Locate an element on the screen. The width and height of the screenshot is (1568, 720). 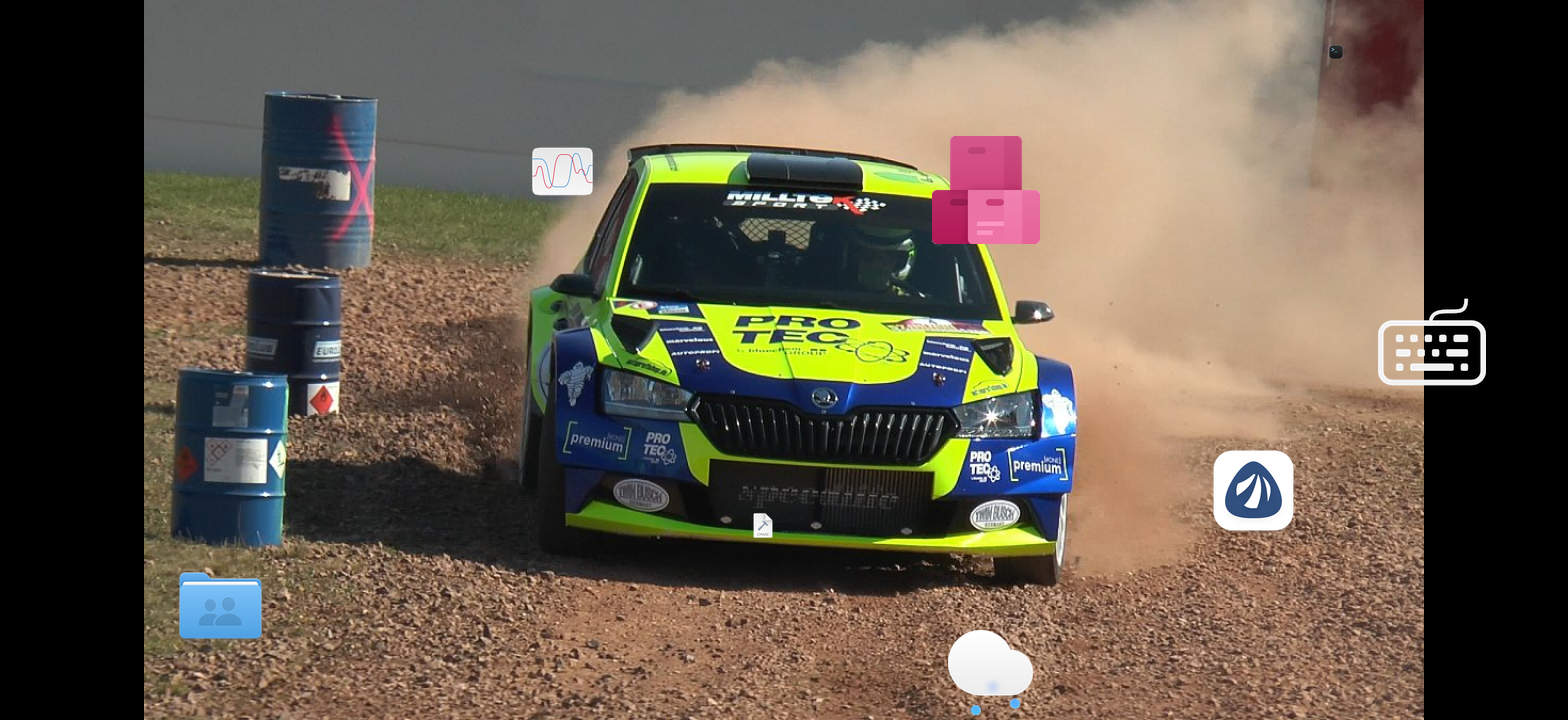
open power statistics application is located at coordinates (562, 171).